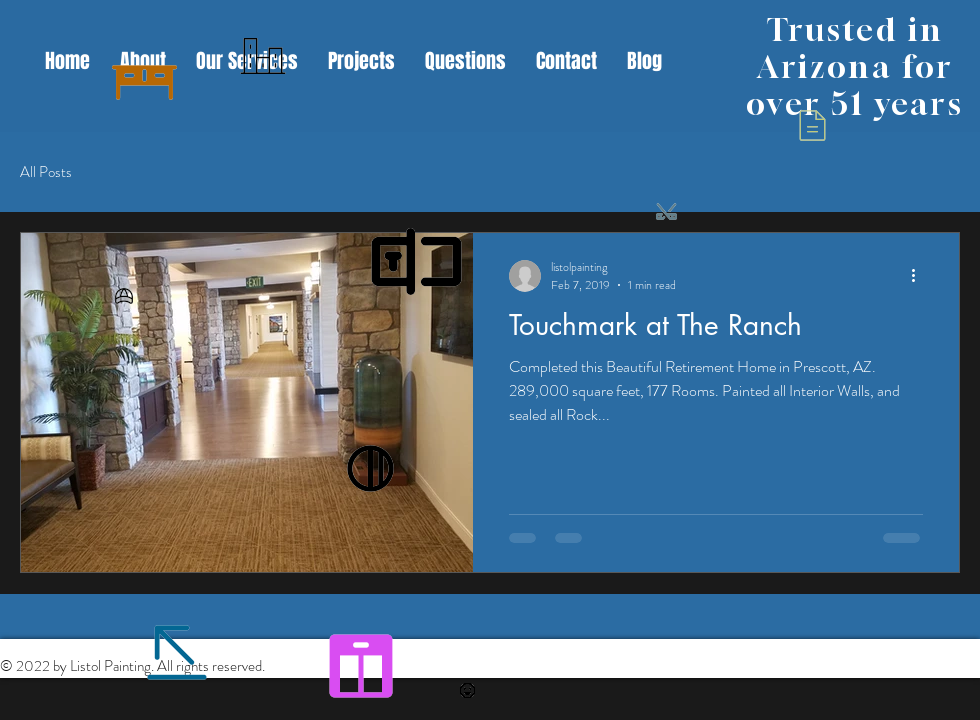 Image resolution: width=980 pixels, height=720 pixels. Describe the element at coordinates (416, 261) in the screenshot. I see `enter or edit text in a form field` at that location.